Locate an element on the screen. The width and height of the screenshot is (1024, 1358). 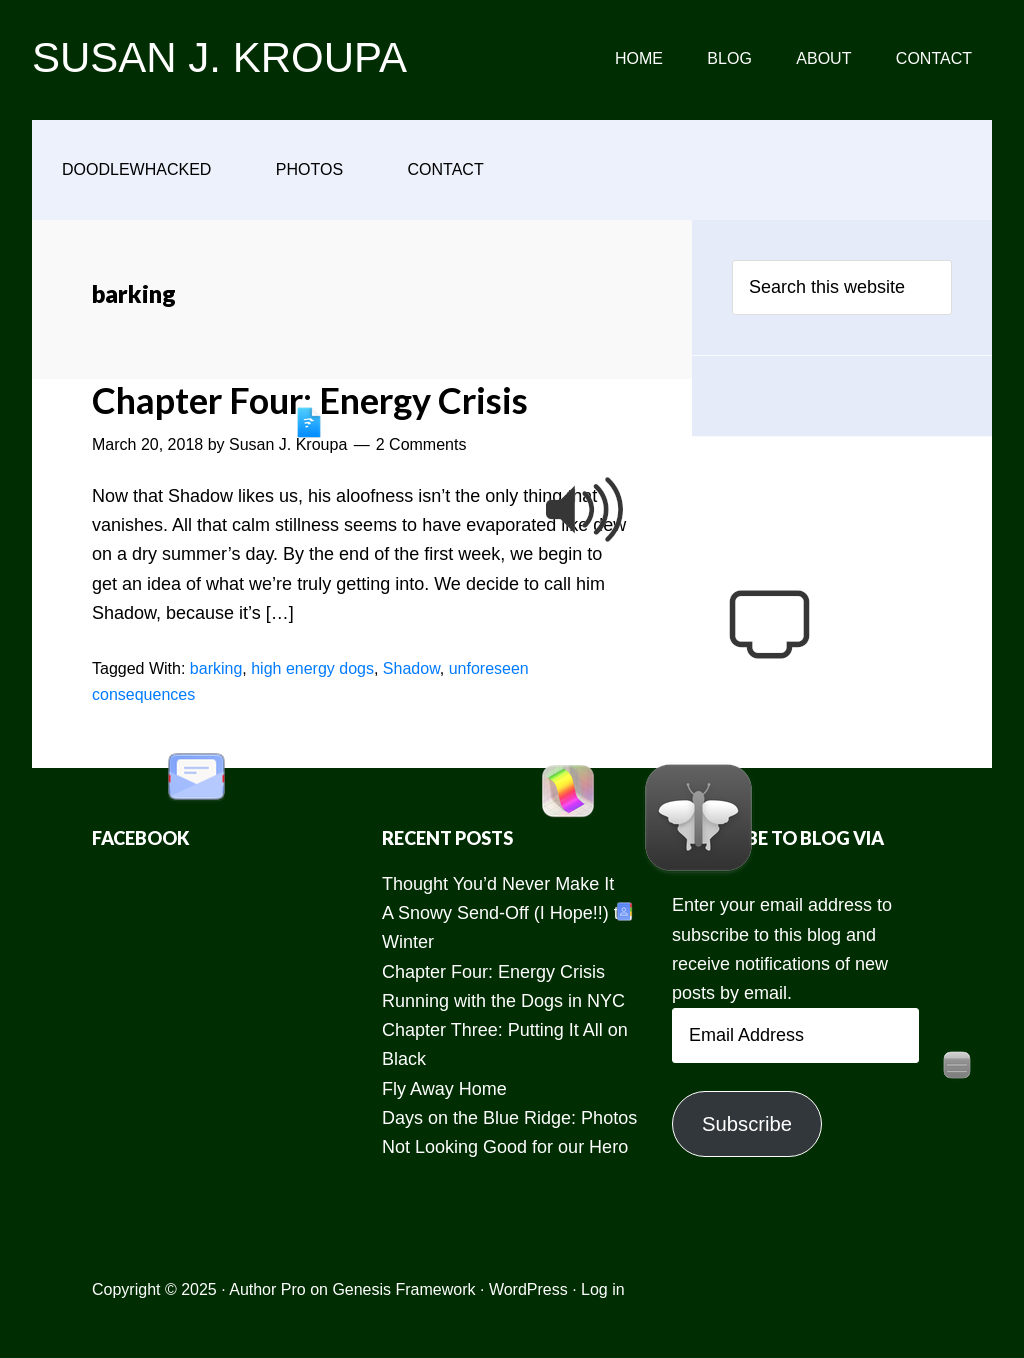
open address book application is located at coordinates (624, 911).